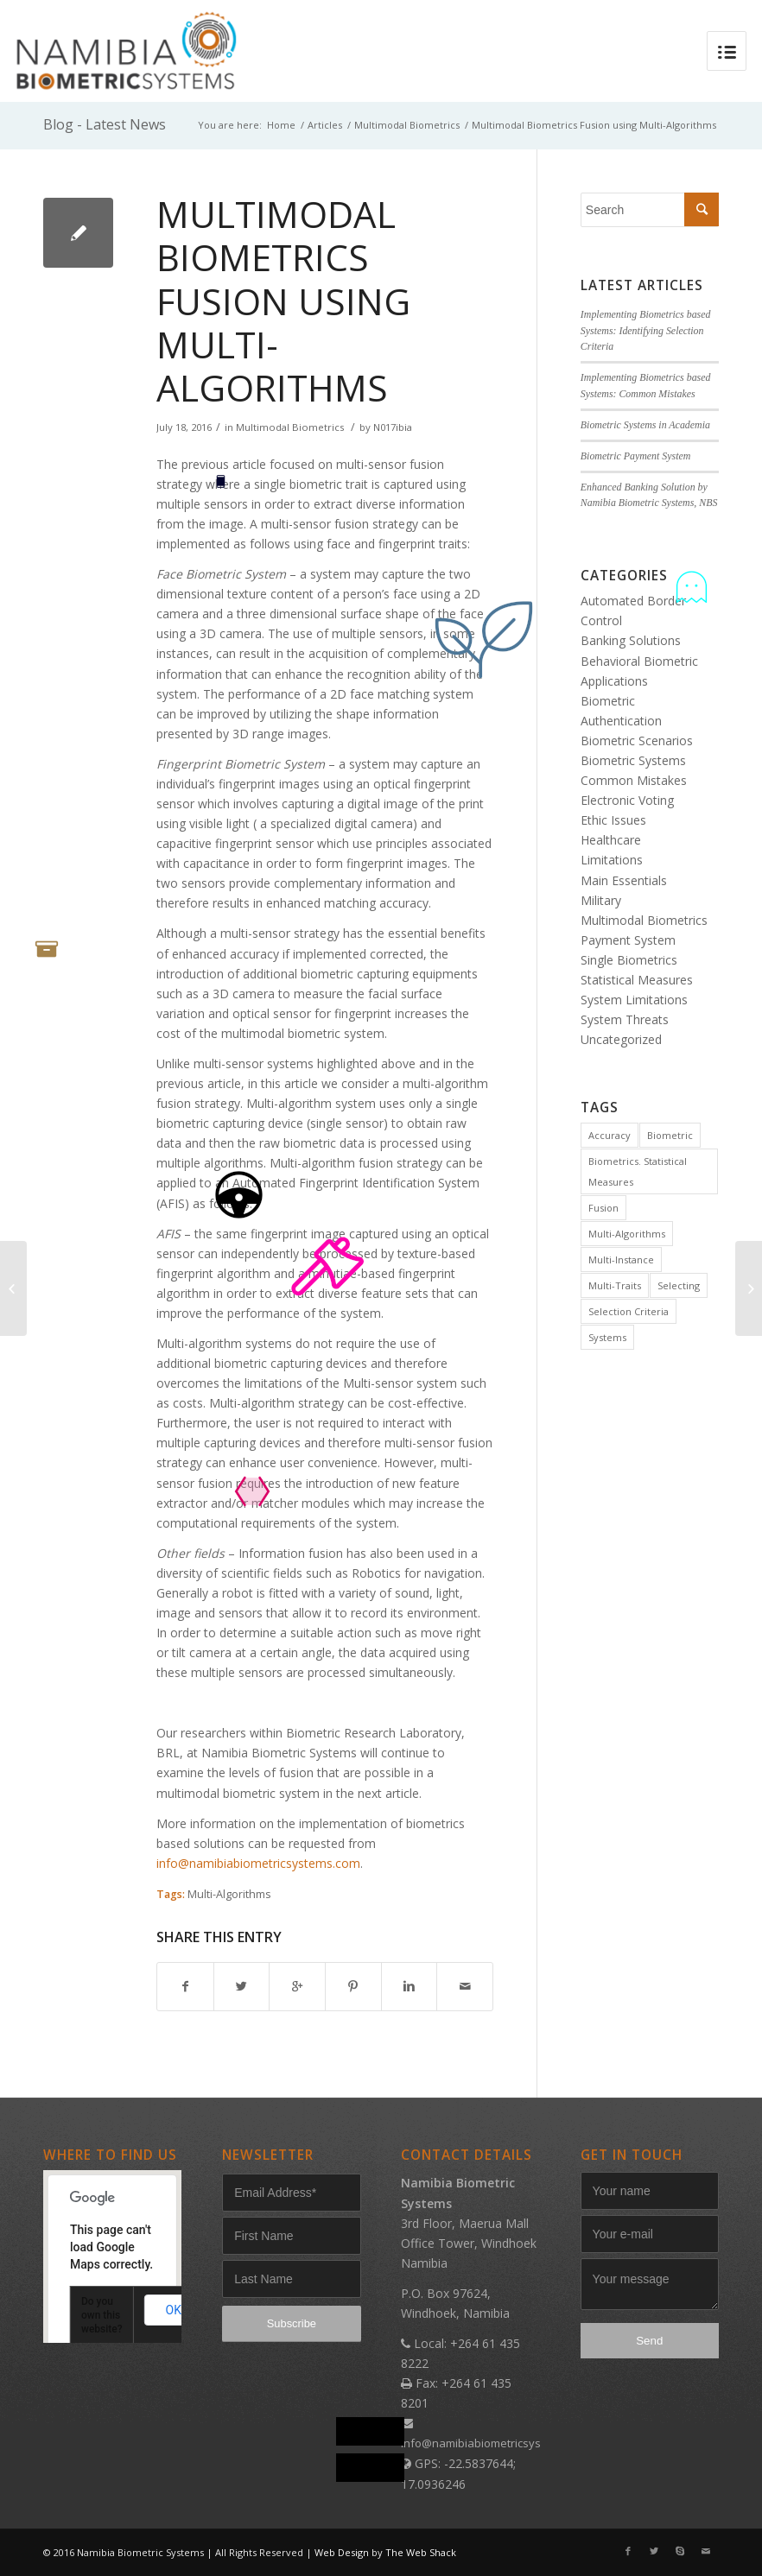  I want to click on tool or equipment category, so click(327, 1269).